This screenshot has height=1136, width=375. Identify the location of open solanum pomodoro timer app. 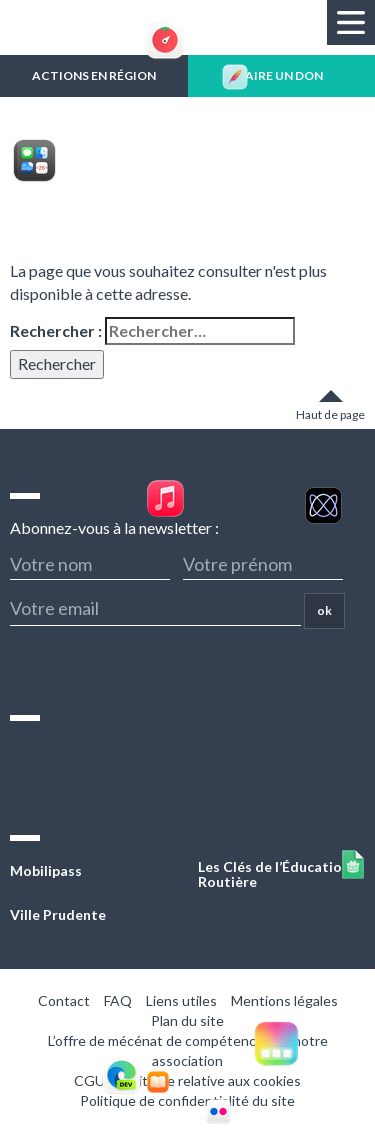
(165, 40).